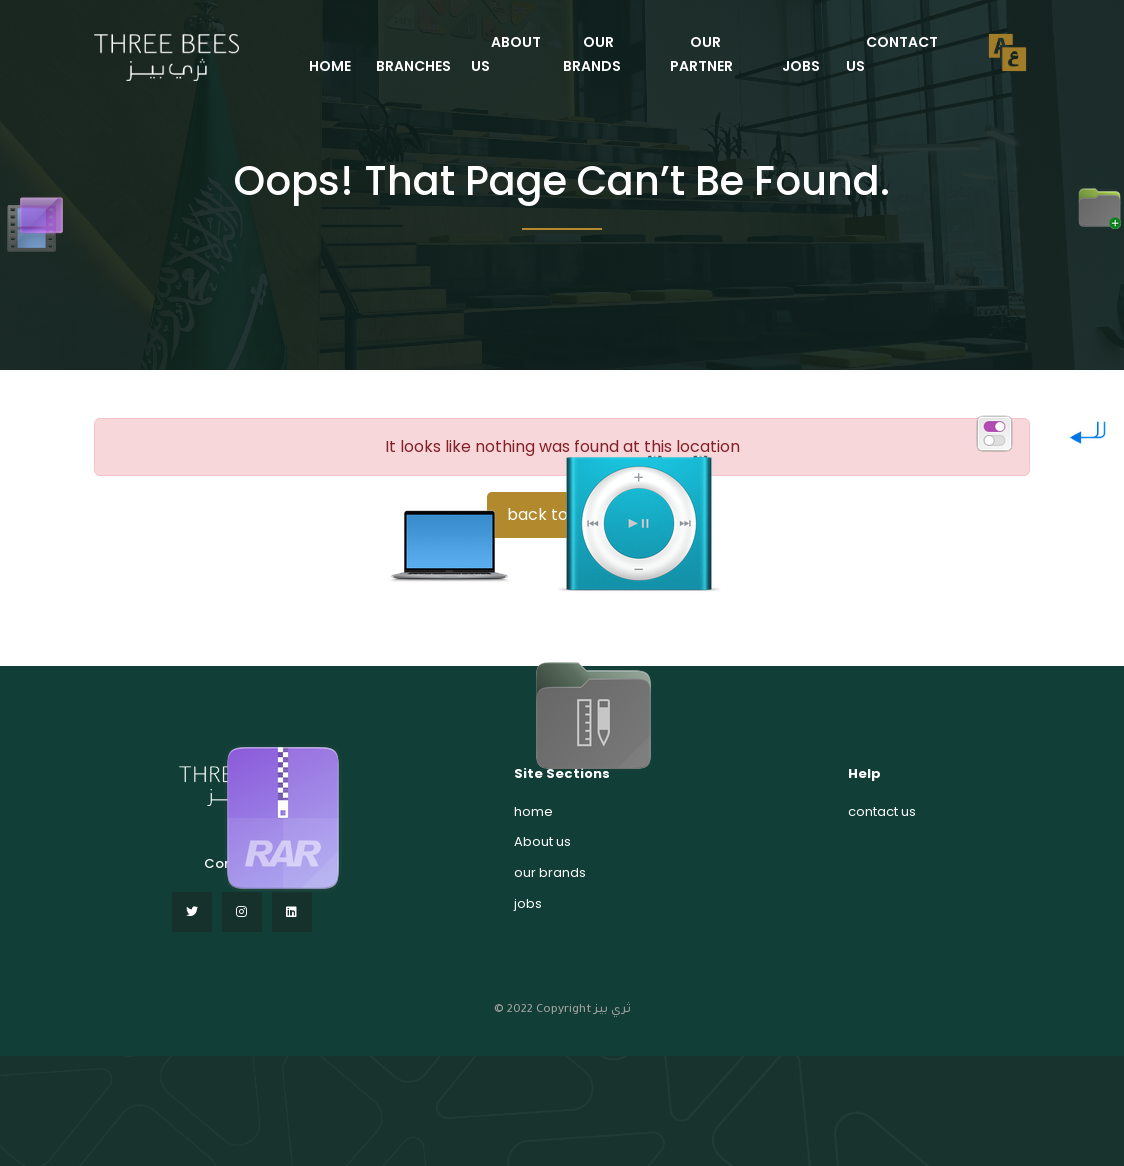 The width and height of the screenshot is (1124, 1166). What do you see at coordinates (283, 818) in the screenshot?
I see `a compressed RAR archive file` at bounding box center [283, 818].